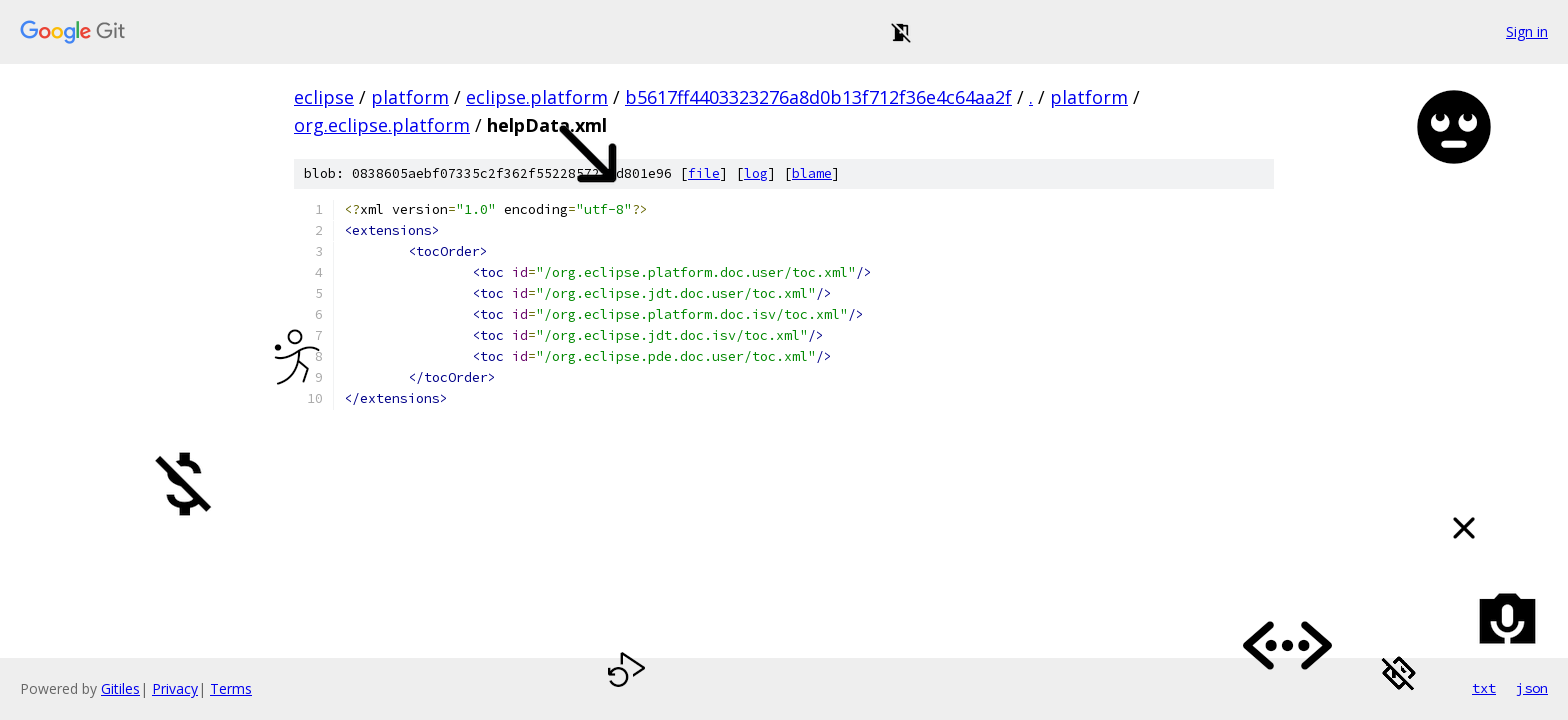  Describe the element at coordinates (589, 155) in the screenshot. I see `navigate to the bottom-right section` at that location.